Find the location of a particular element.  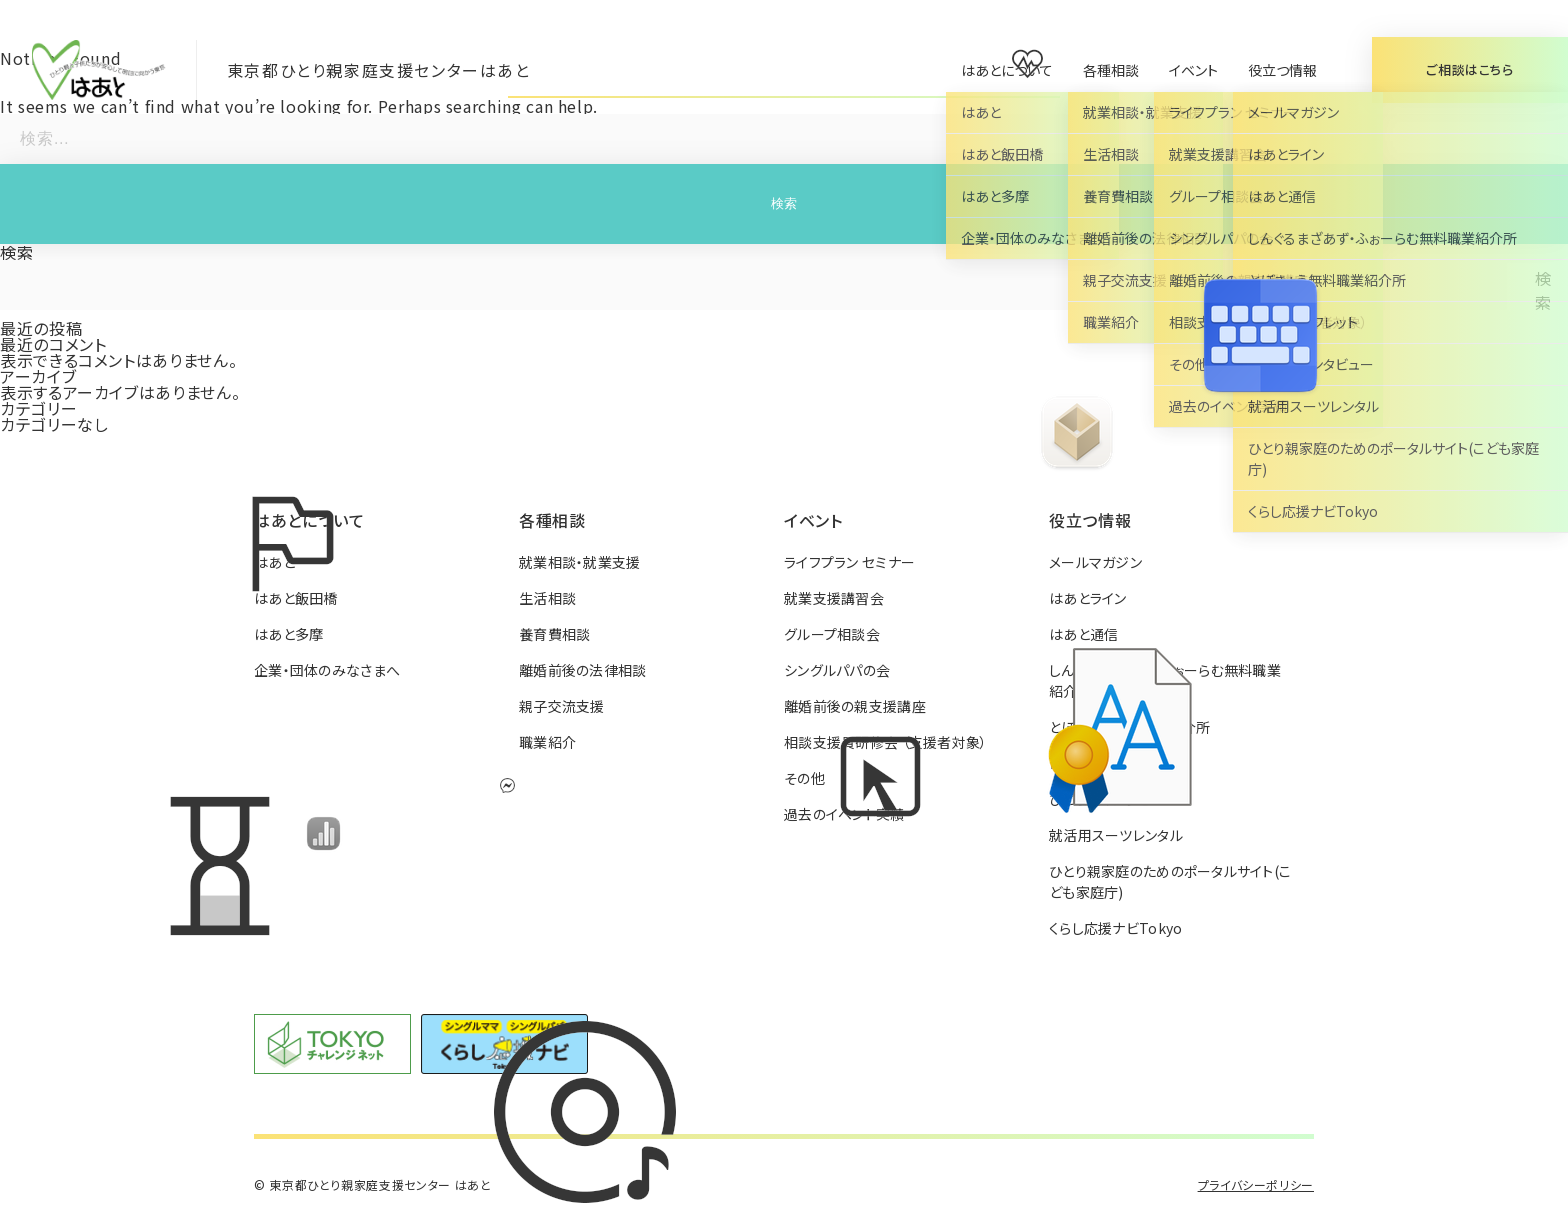

access flag emojis in the emoji picker is located at coordinates (293, 544).